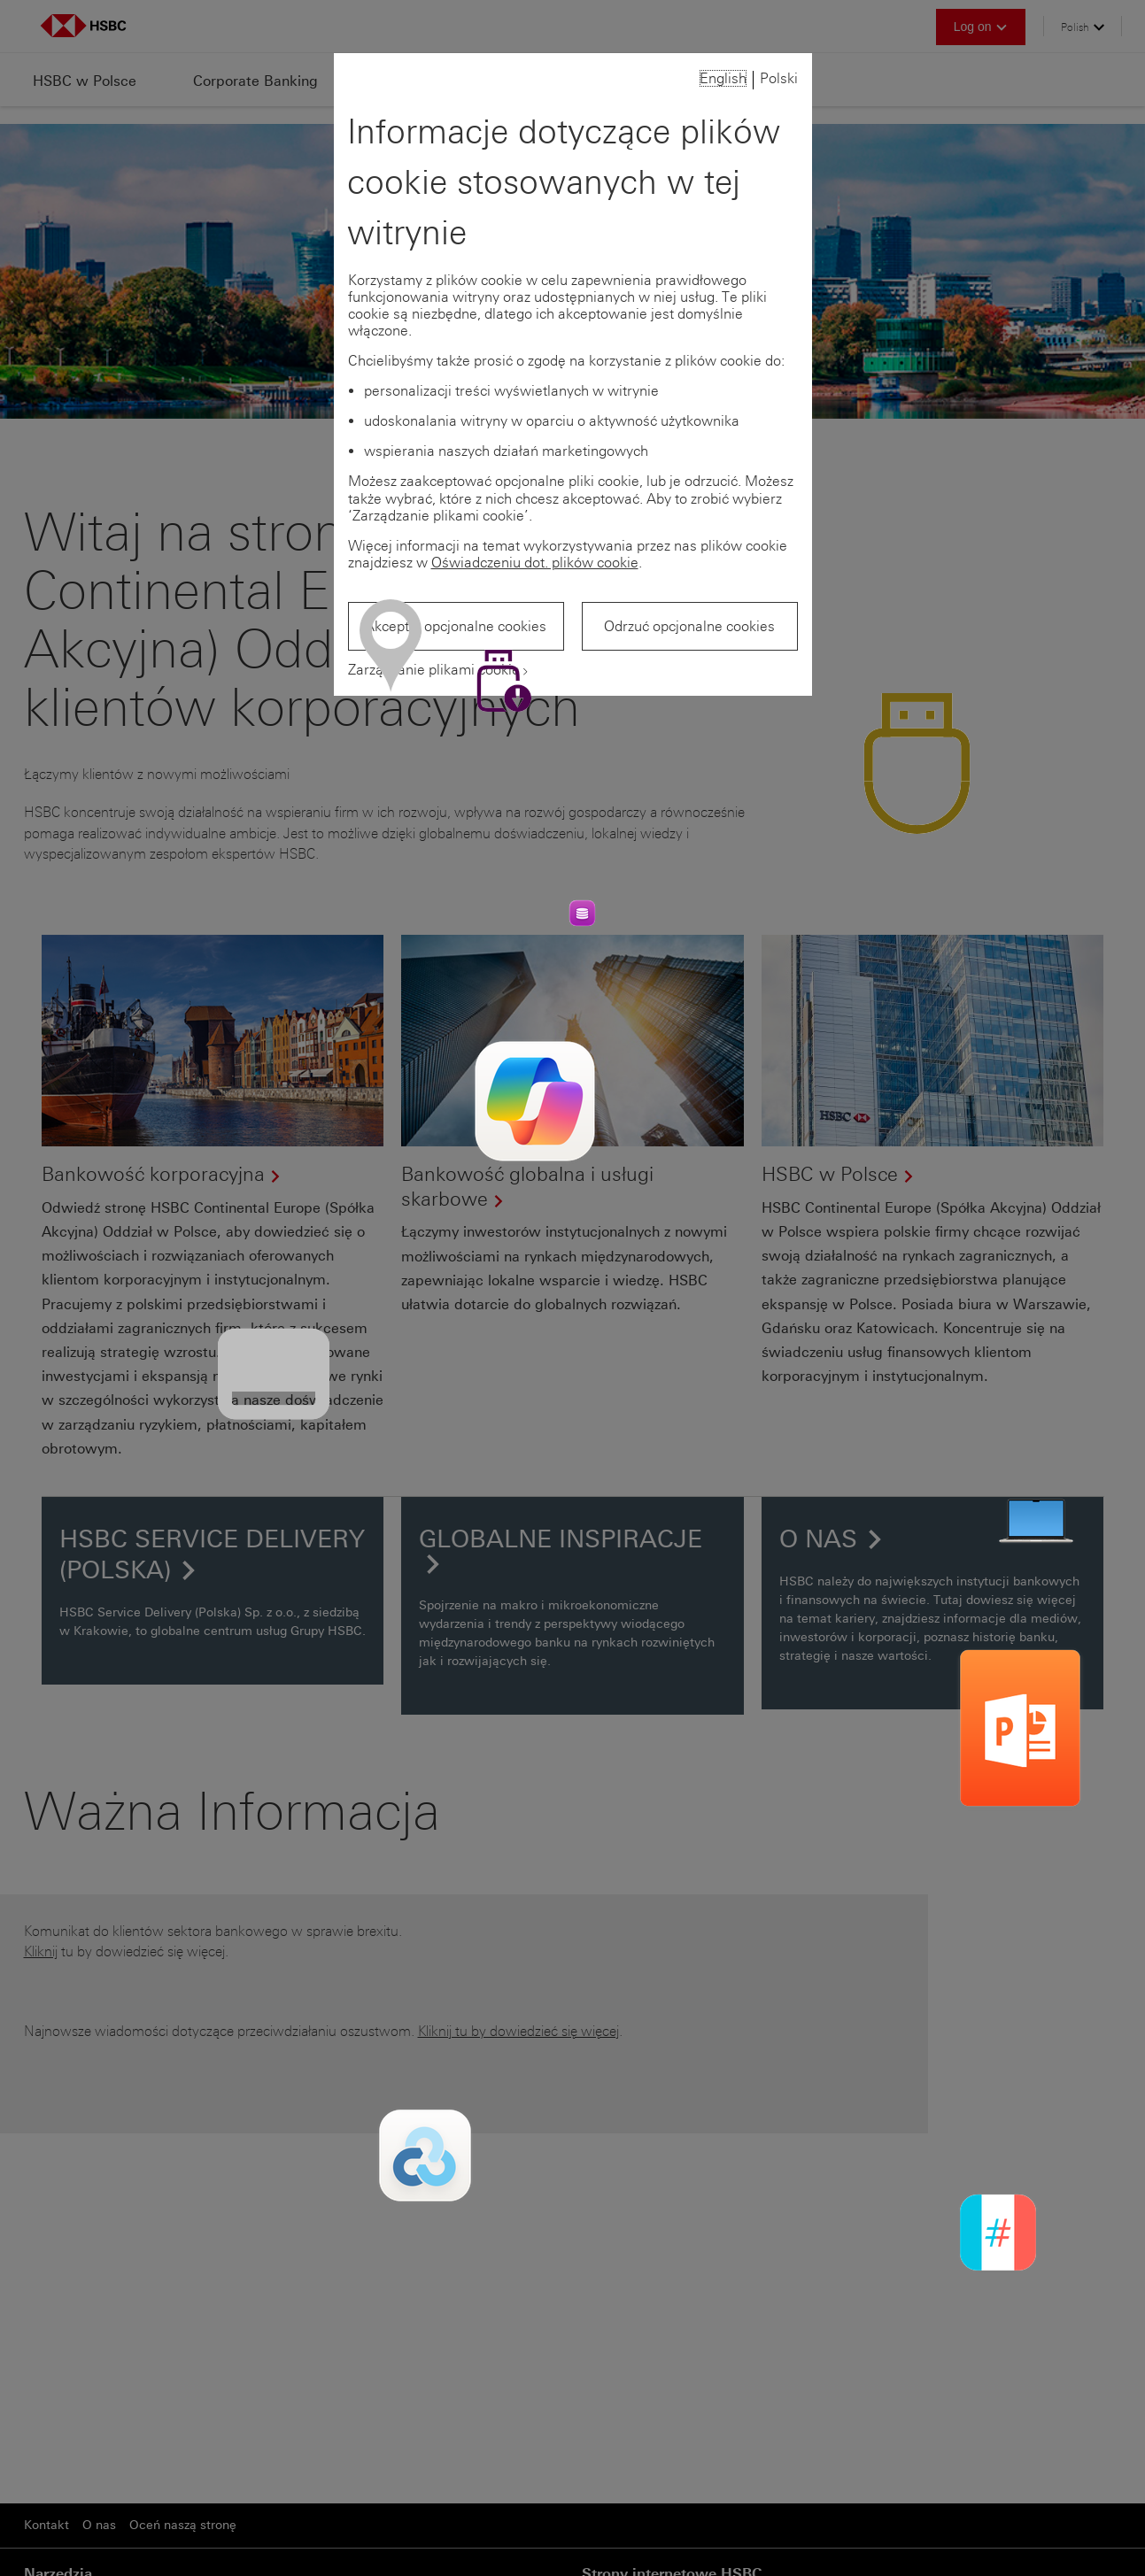  Describe the element at coordinates (1036, 1515) in the screenshot. I see `represents this macbook air device in system settings` at that location.